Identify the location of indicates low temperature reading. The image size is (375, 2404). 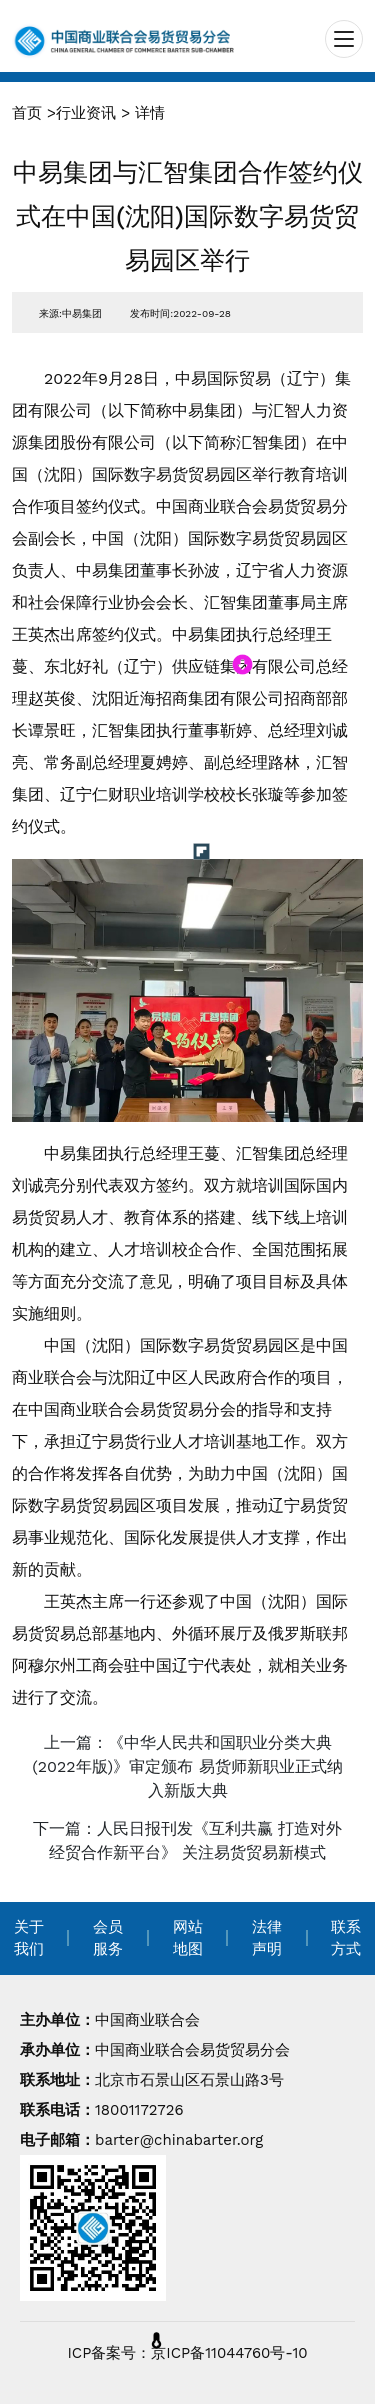
(156, 2340).